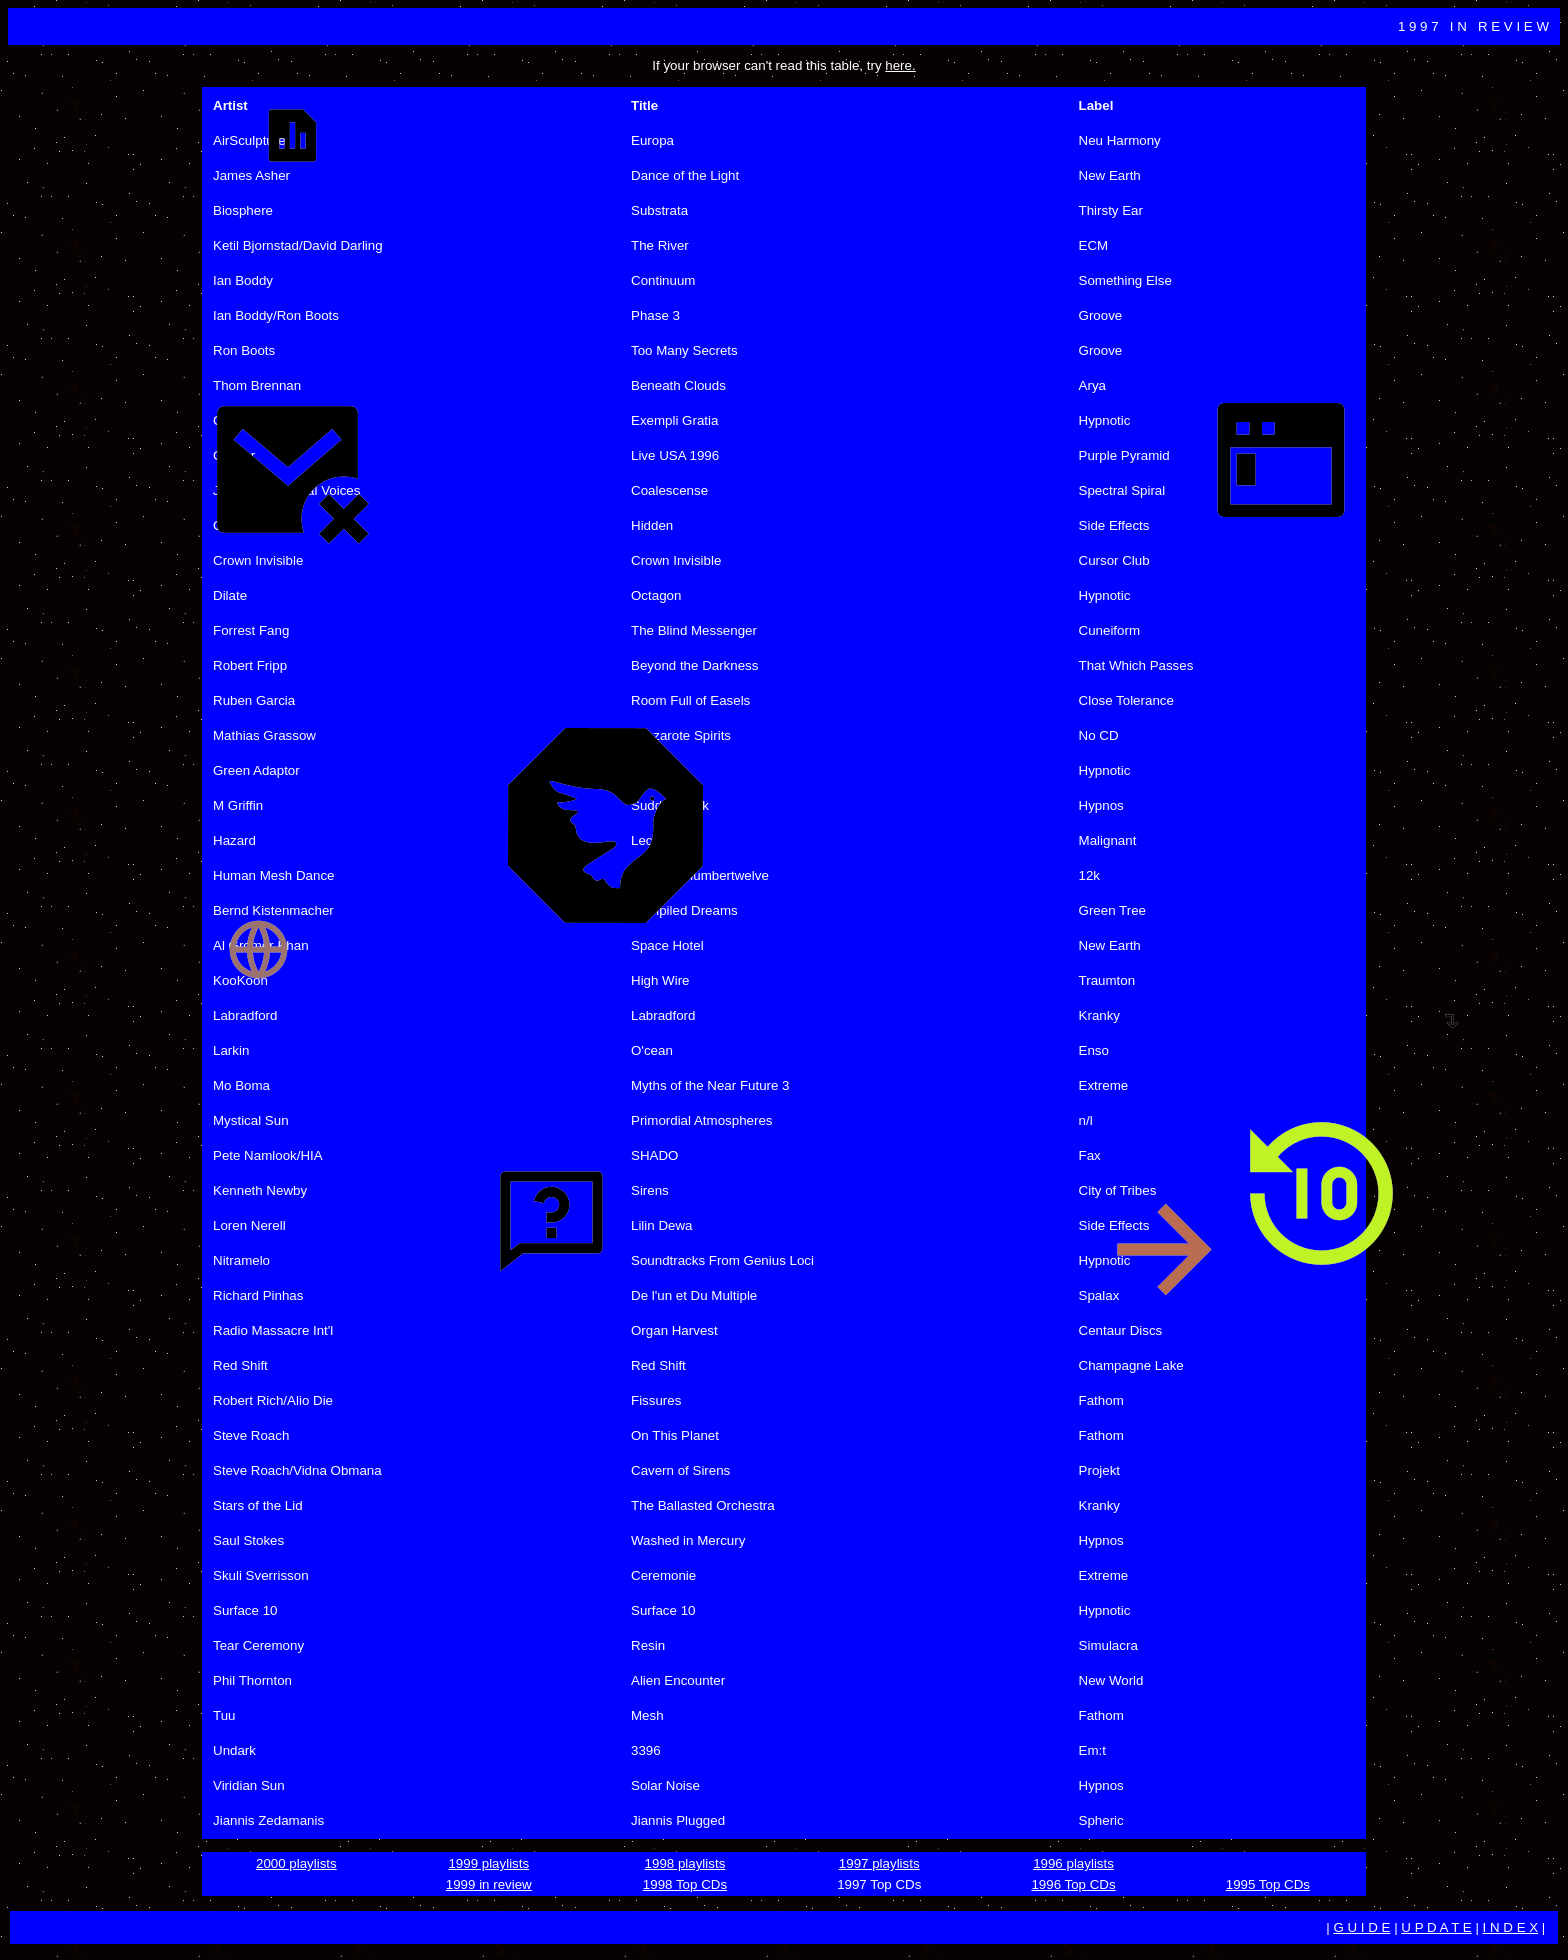 The height and width of the screenshot is (1960, 1568). Describe the element at coordinates (551, 1217) in the screenshot. I see `open a questionnaire or survey` at that location.